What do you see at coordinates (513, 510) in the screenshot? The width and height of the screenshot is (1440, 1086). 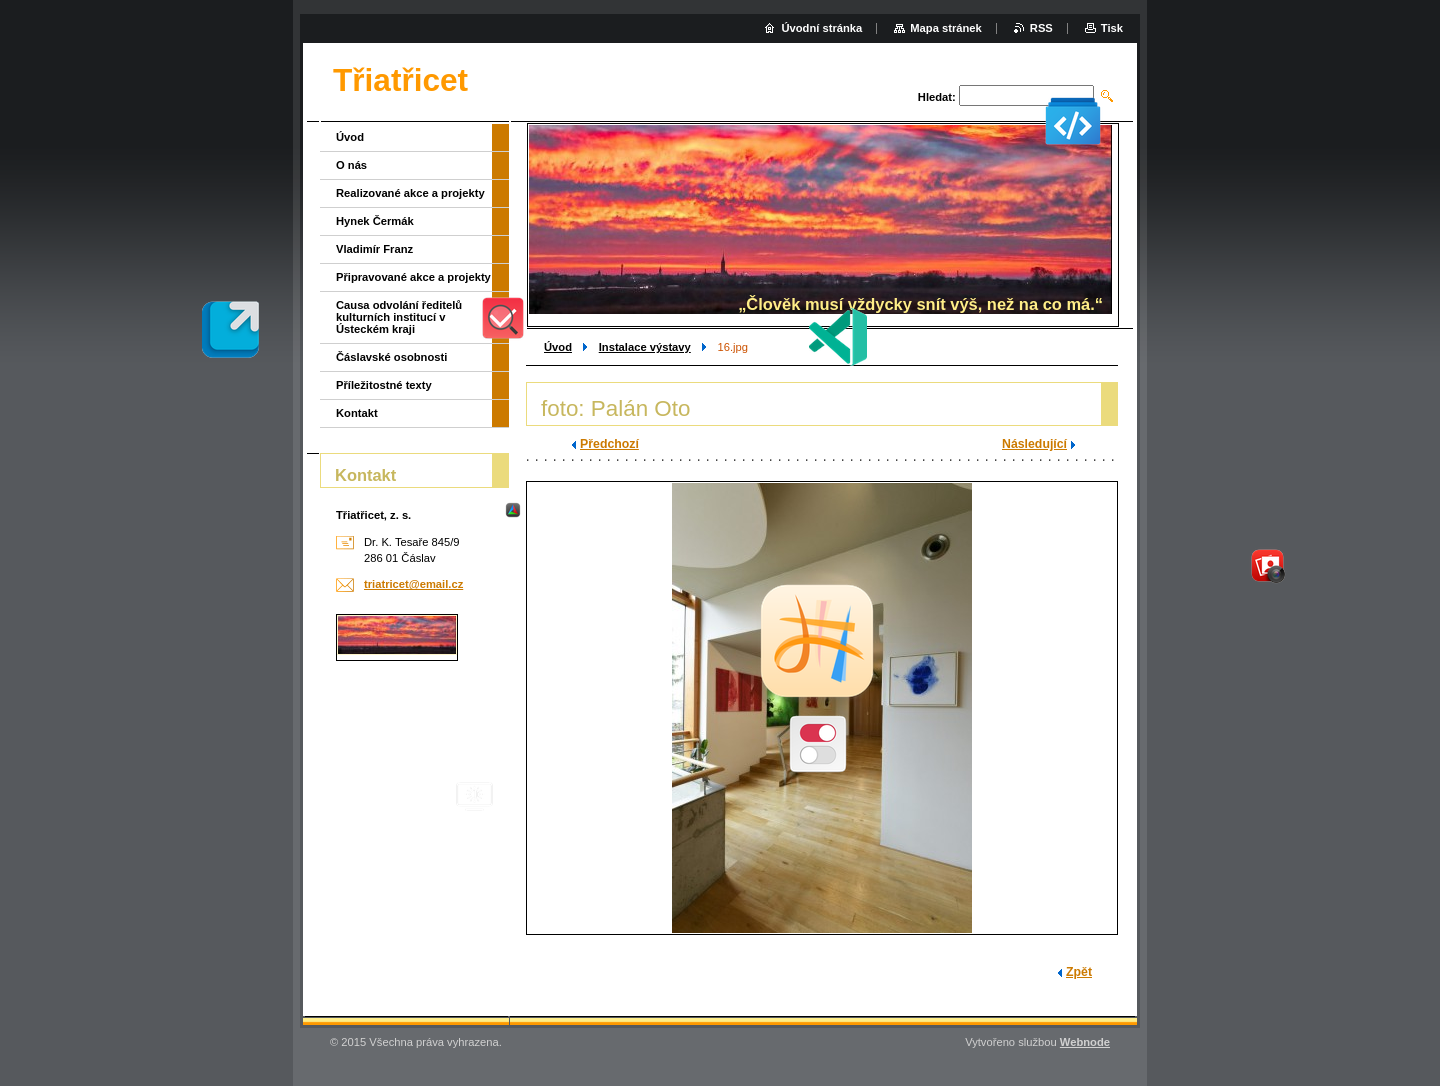 I see `open cmake build automation tool` at bounding box center [513, 510].